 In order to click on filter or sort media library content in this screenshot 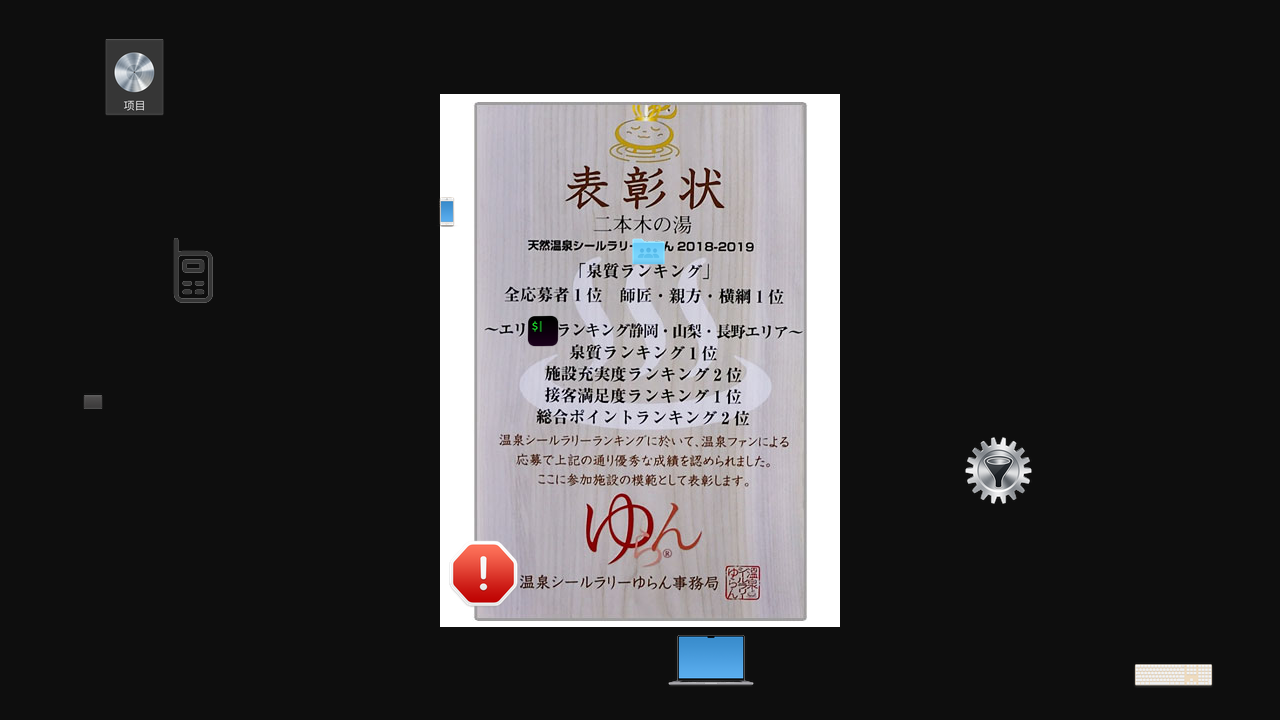, I will do `click(998, 470)`.